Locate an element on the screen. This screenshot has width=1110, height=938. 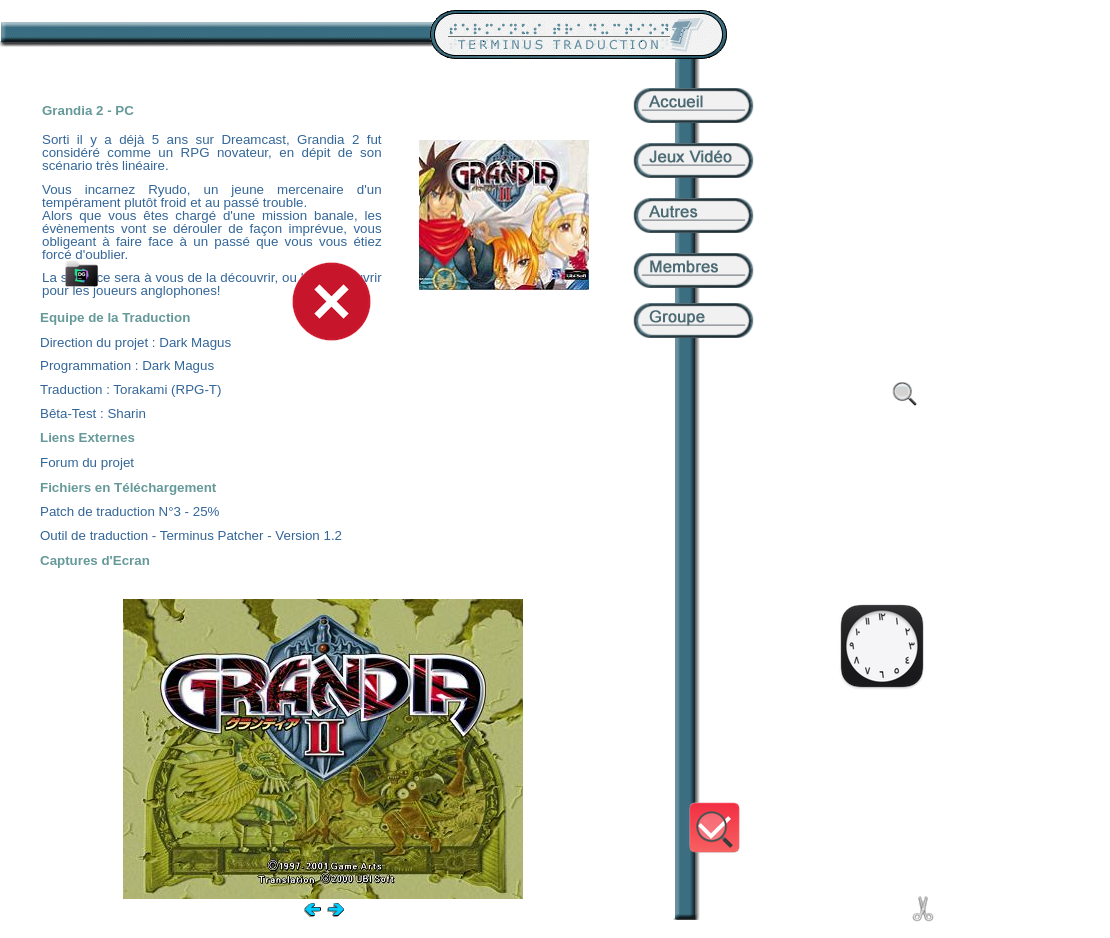
open JetBrains DataGrip project folder is located at coordinates (81, 274).